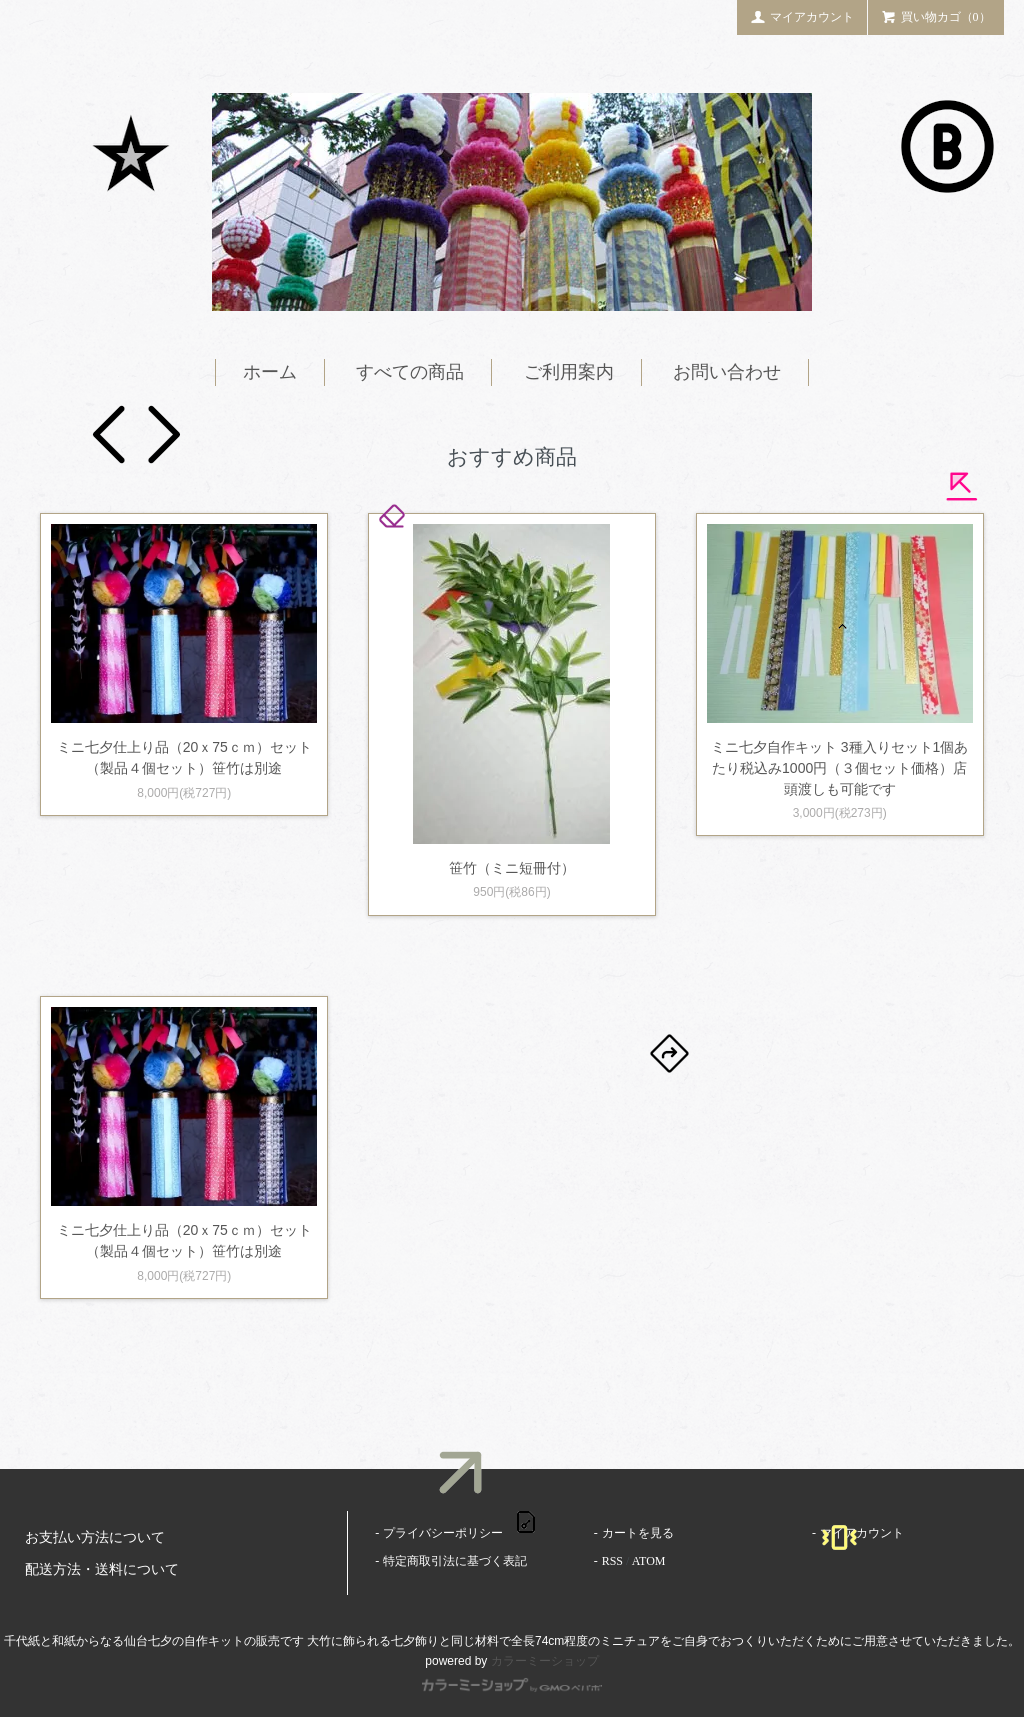 The width and height of the screenshot is (1024, 1717). Describe the element at coordinates (842, 626) in the screenshot. I see `collapse an expanded section` at that location.